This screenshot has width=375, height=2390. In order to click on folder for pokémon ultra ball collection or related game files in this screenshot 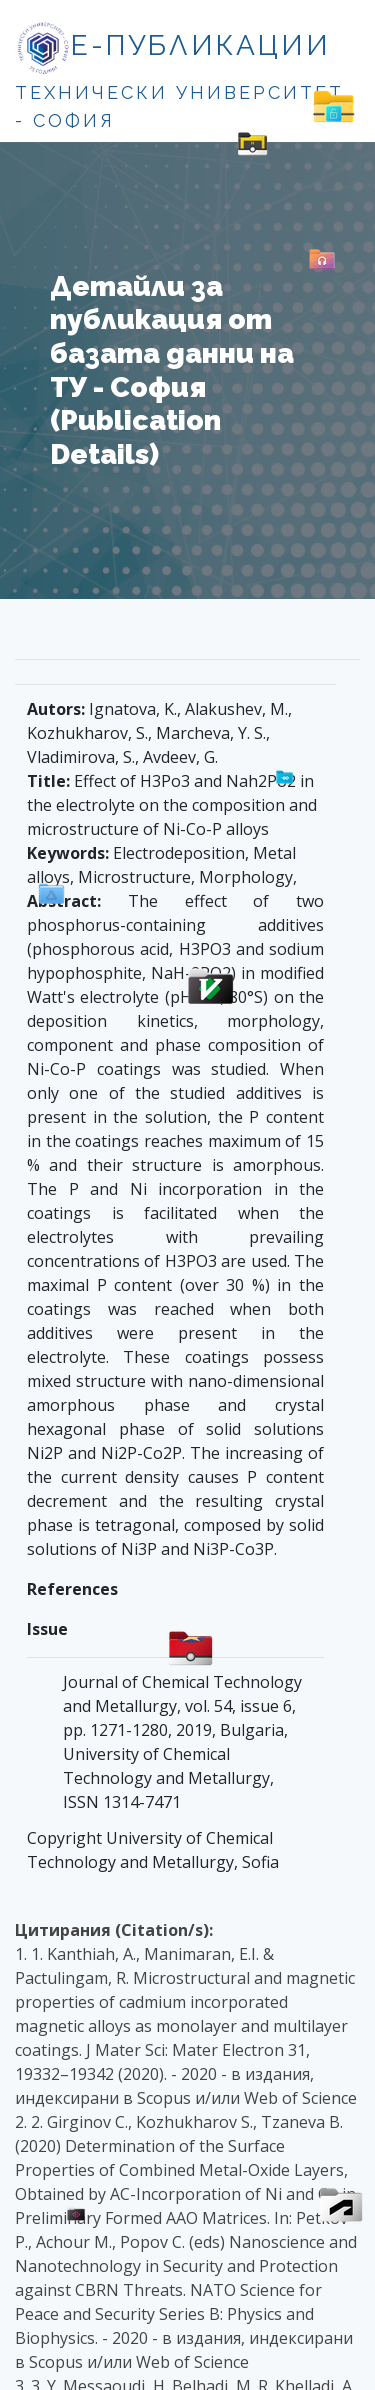, I will do `click(252, 144)`.